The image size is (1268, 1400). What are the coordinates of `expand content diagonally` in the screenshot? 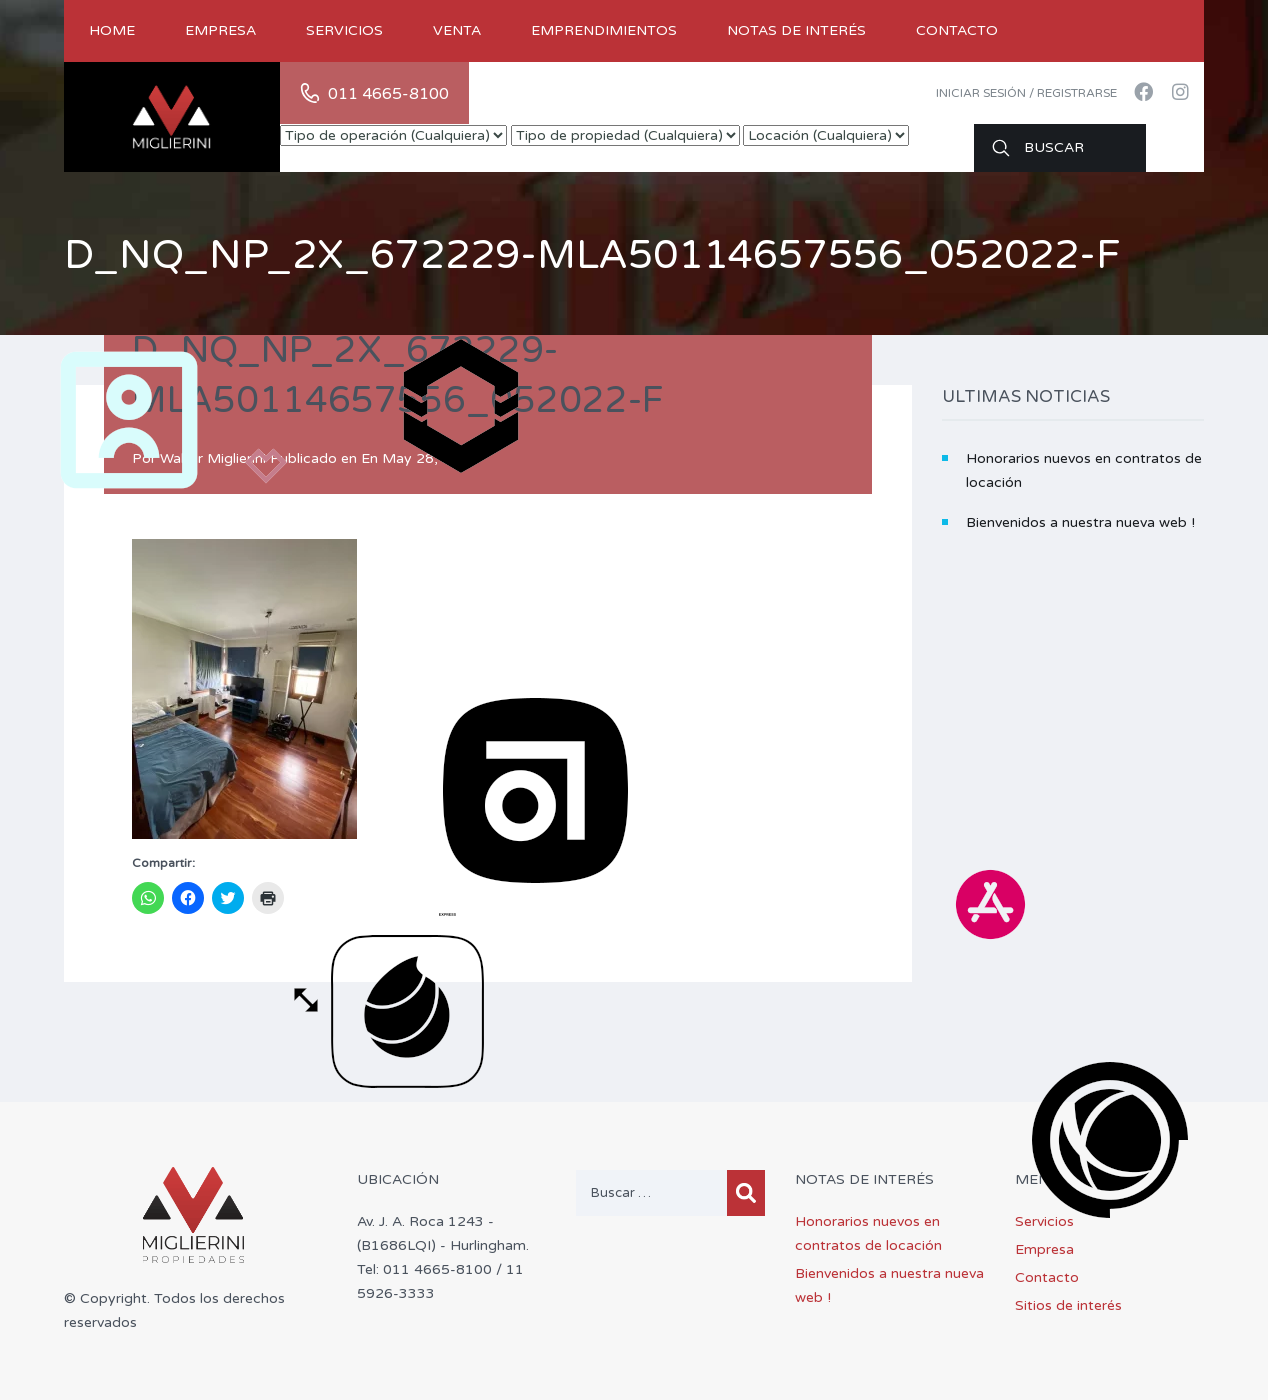 It's located at (306, 1000).